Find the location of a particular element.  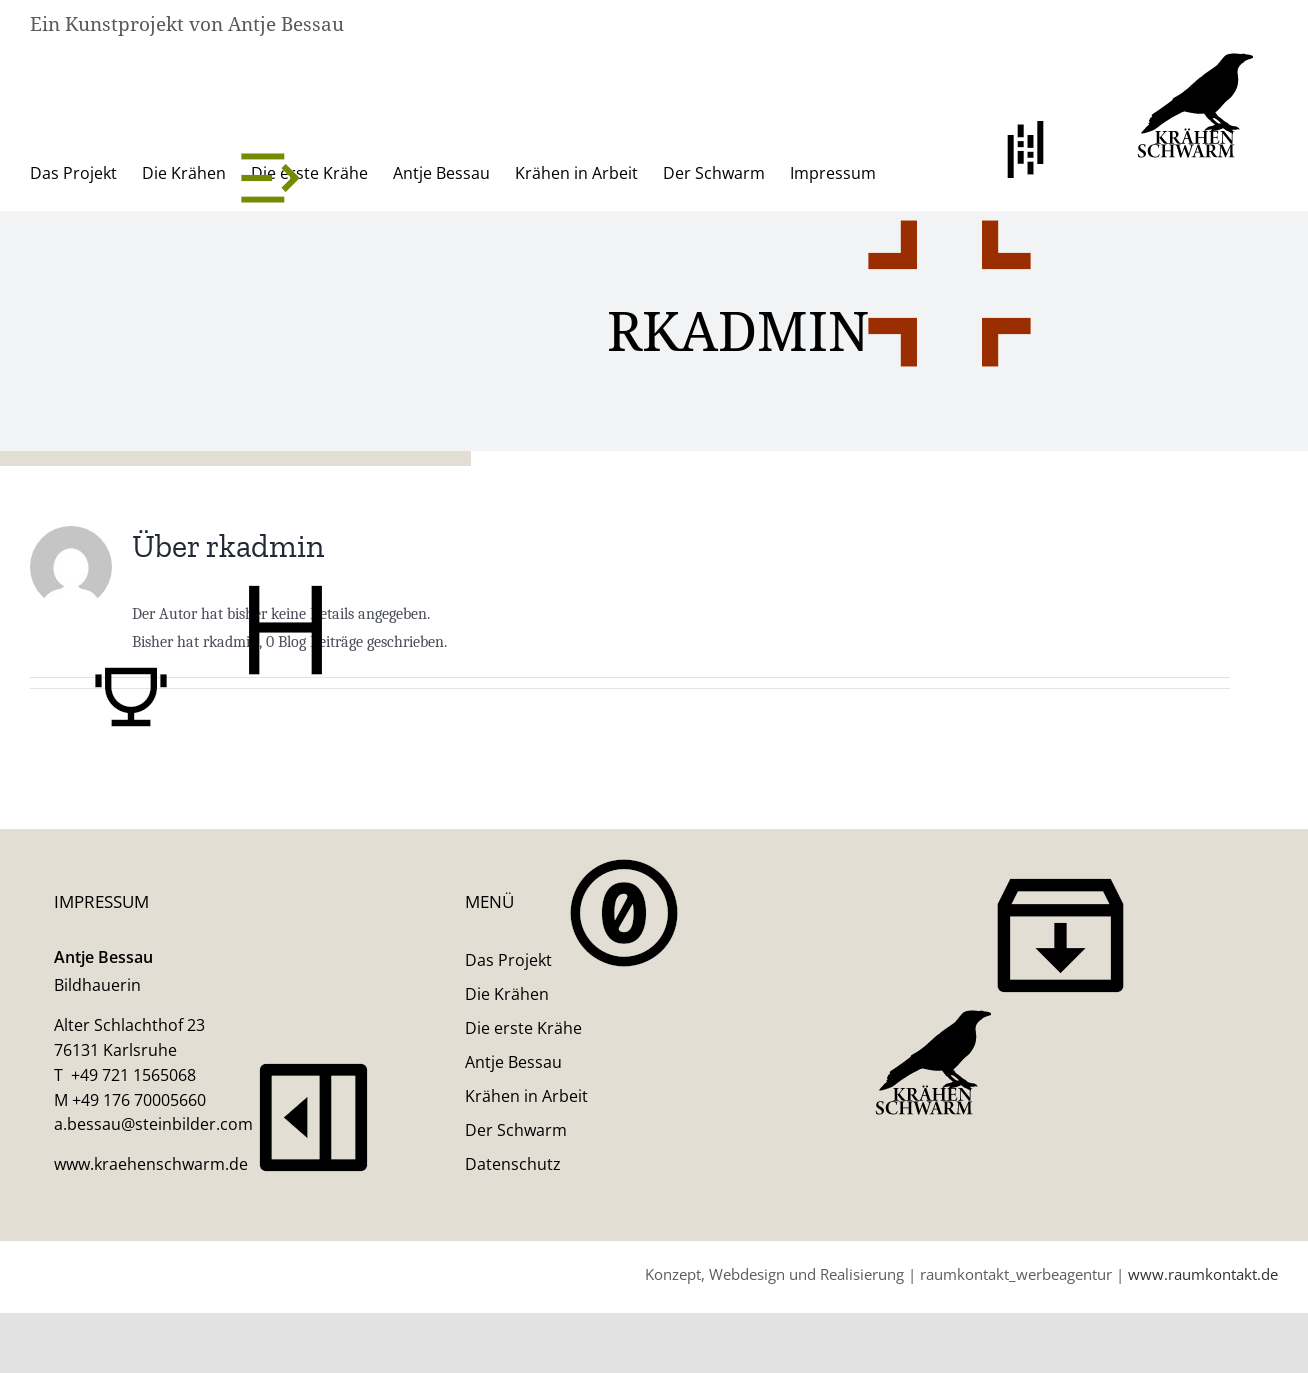

exit fullscreen mode is located at coordinates (949, 293).